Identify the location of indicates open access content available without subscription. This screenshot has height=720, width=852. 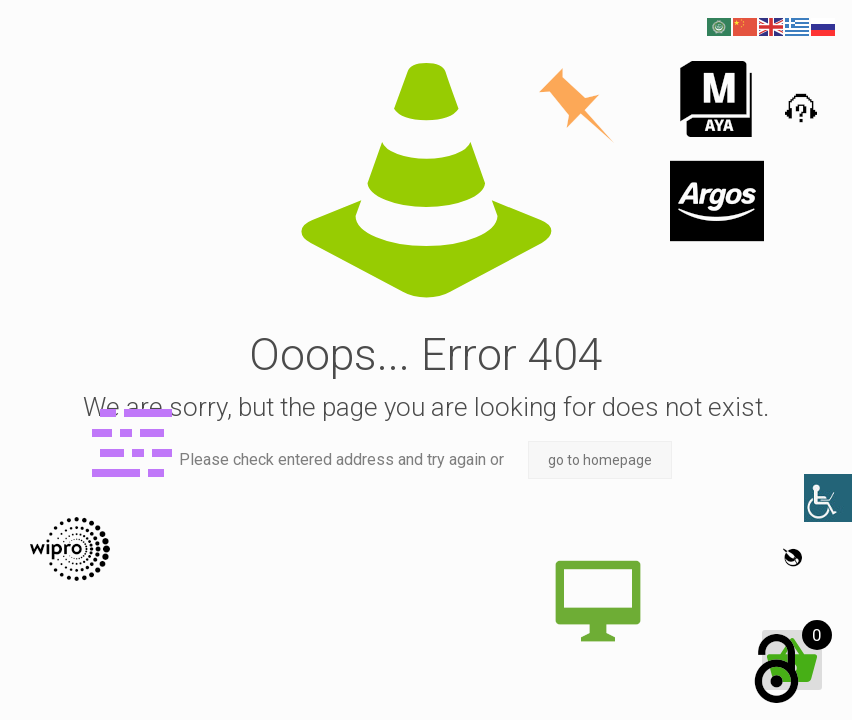
(776, 668).